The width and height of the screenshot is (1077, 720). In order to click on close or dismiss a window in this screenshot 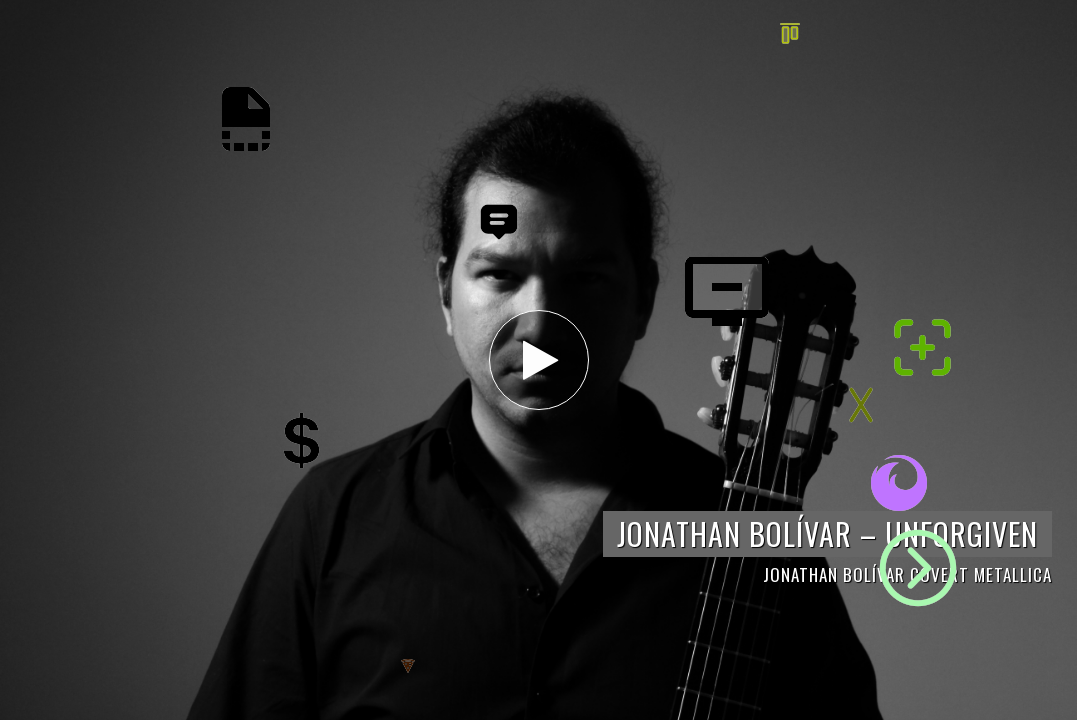, I will do `click(861, 405)`.